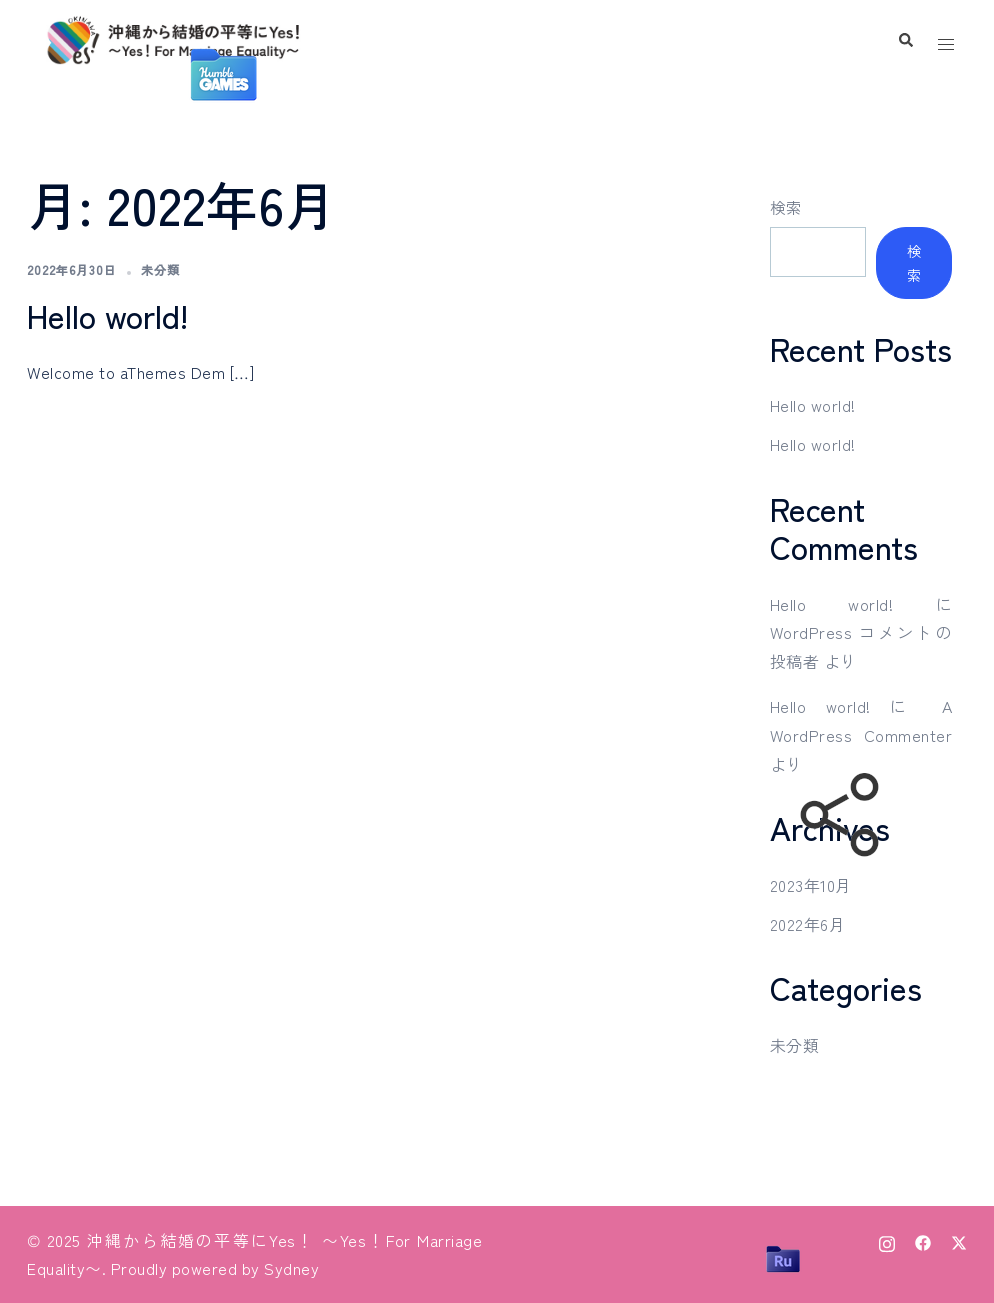 This screenshot has width=994, height=1303. Describe the element at coordinates (223, 76) in the screenshot. I see `open humble games folder` at that location.